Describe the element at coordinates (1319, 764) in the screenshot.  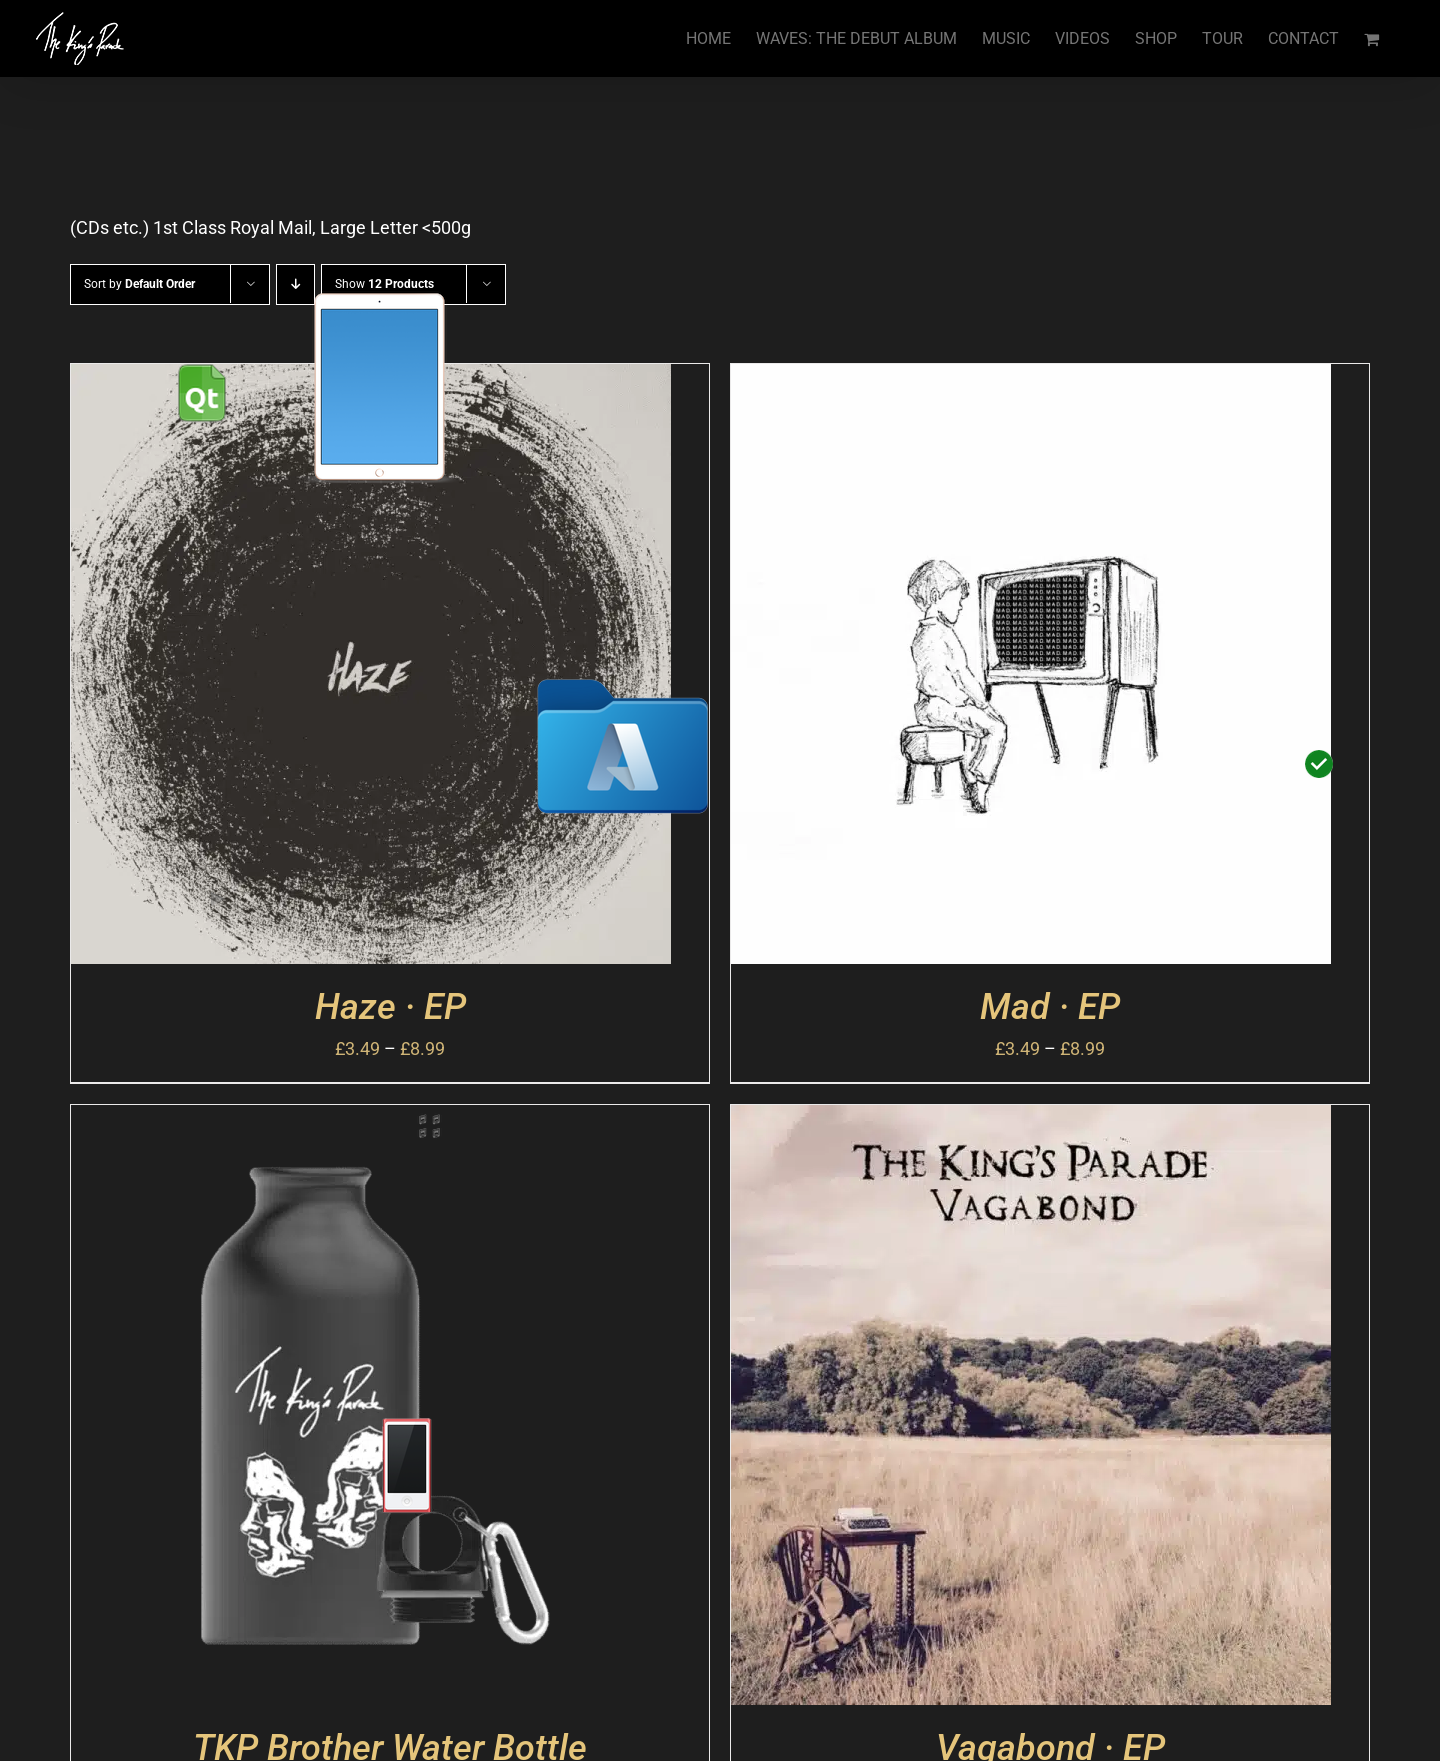
I see `confirm or approve an action` at that location.